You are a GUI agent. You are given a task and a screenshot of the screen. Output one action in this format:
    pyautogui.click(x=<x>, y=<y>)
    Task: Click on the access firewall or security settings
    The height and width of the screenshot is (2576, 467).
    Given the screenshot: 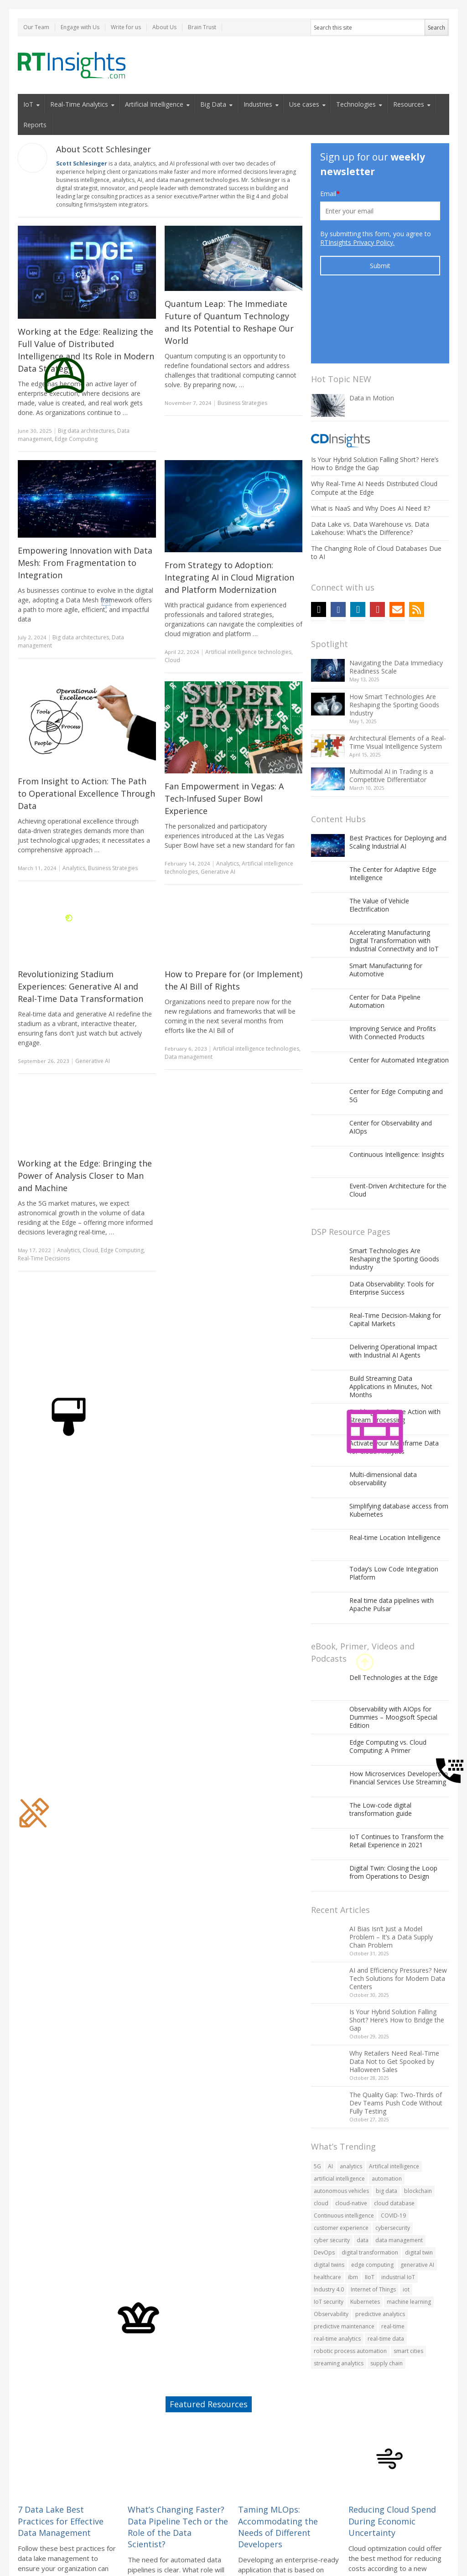 What is the action you would take?
    pyautogui.click(x=375, y=1431)
    